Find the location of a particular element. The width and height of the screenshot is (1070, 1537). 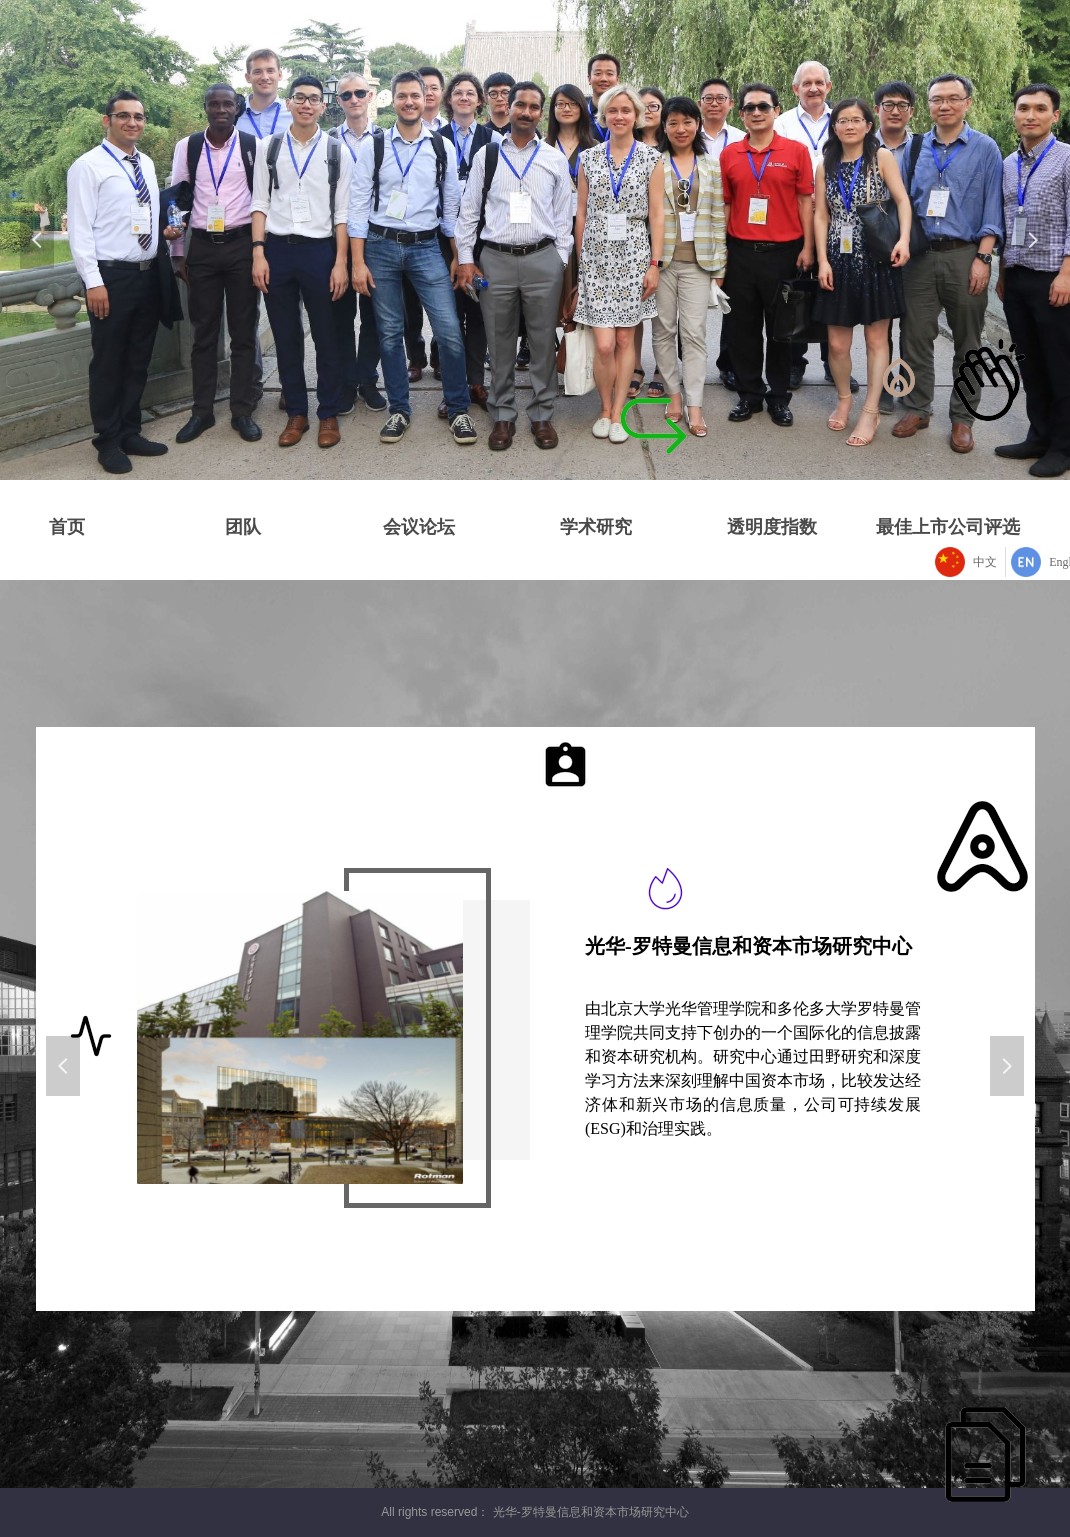

applaud or show appreciation is located at coordinates (988, 380).